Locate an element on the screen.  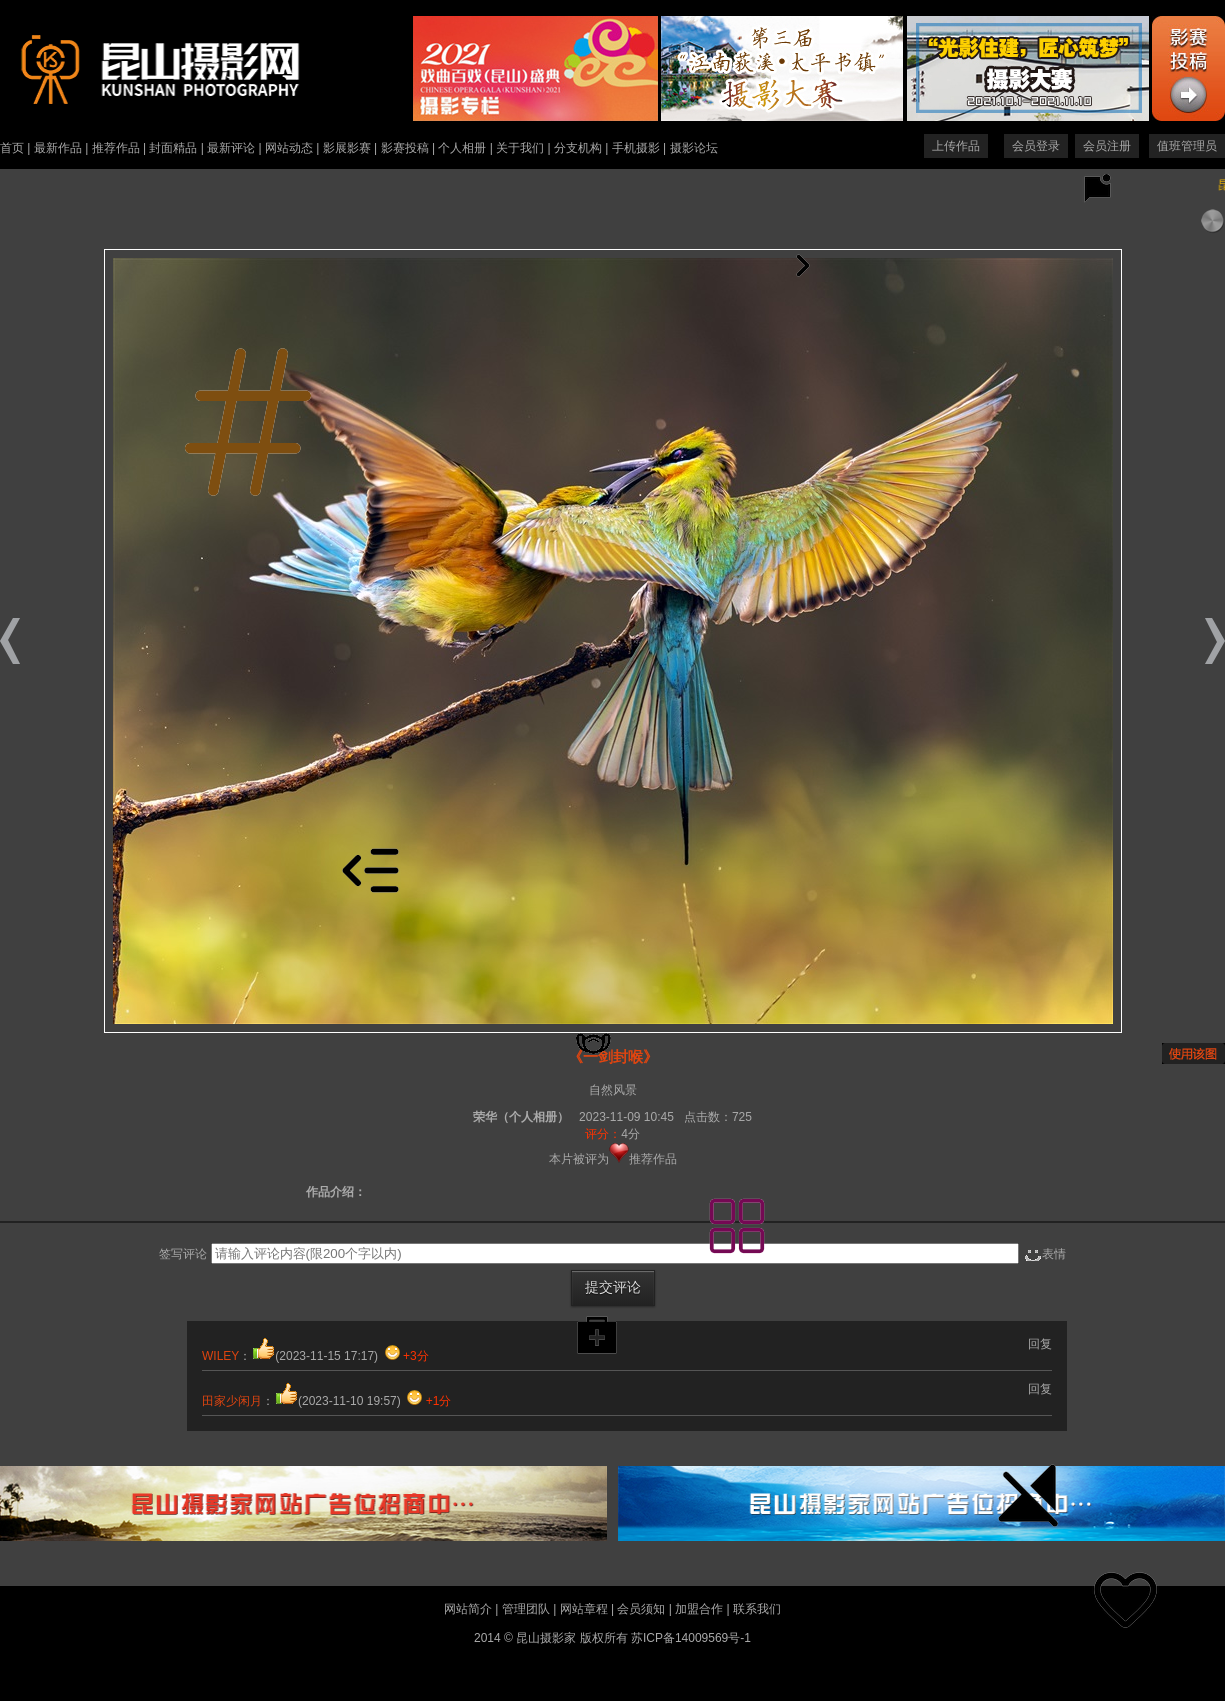
navigate to the next item or screen is located at coordinates (802, 265).